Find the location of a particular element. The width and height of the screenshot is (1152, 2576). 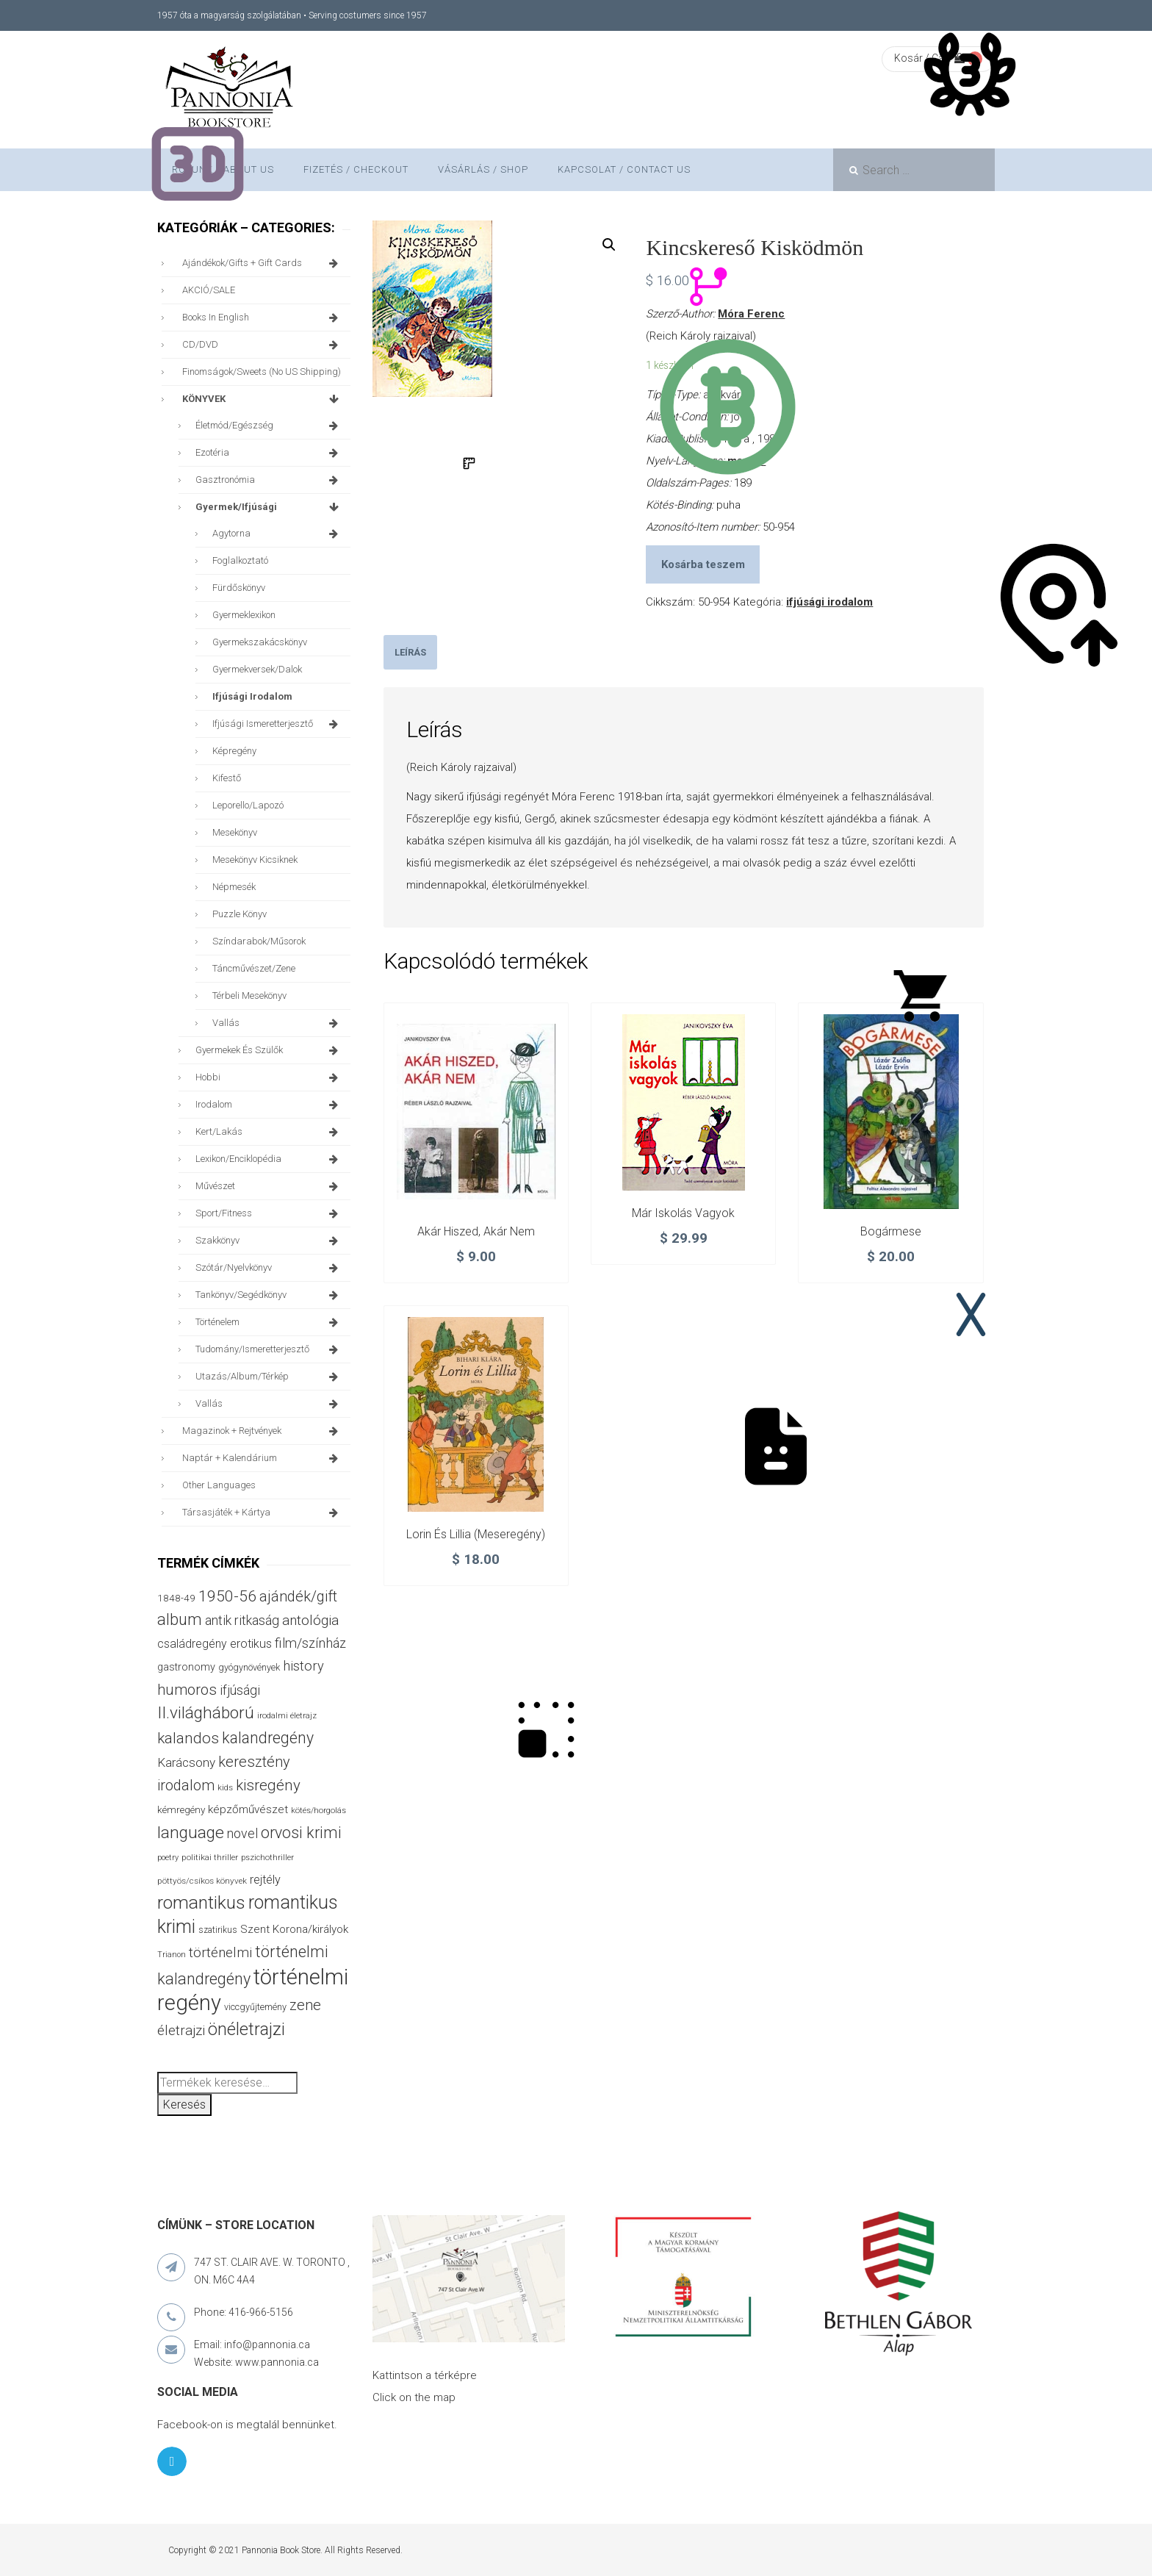

enable 3D viewing mode is located at coordinates (198, 164).